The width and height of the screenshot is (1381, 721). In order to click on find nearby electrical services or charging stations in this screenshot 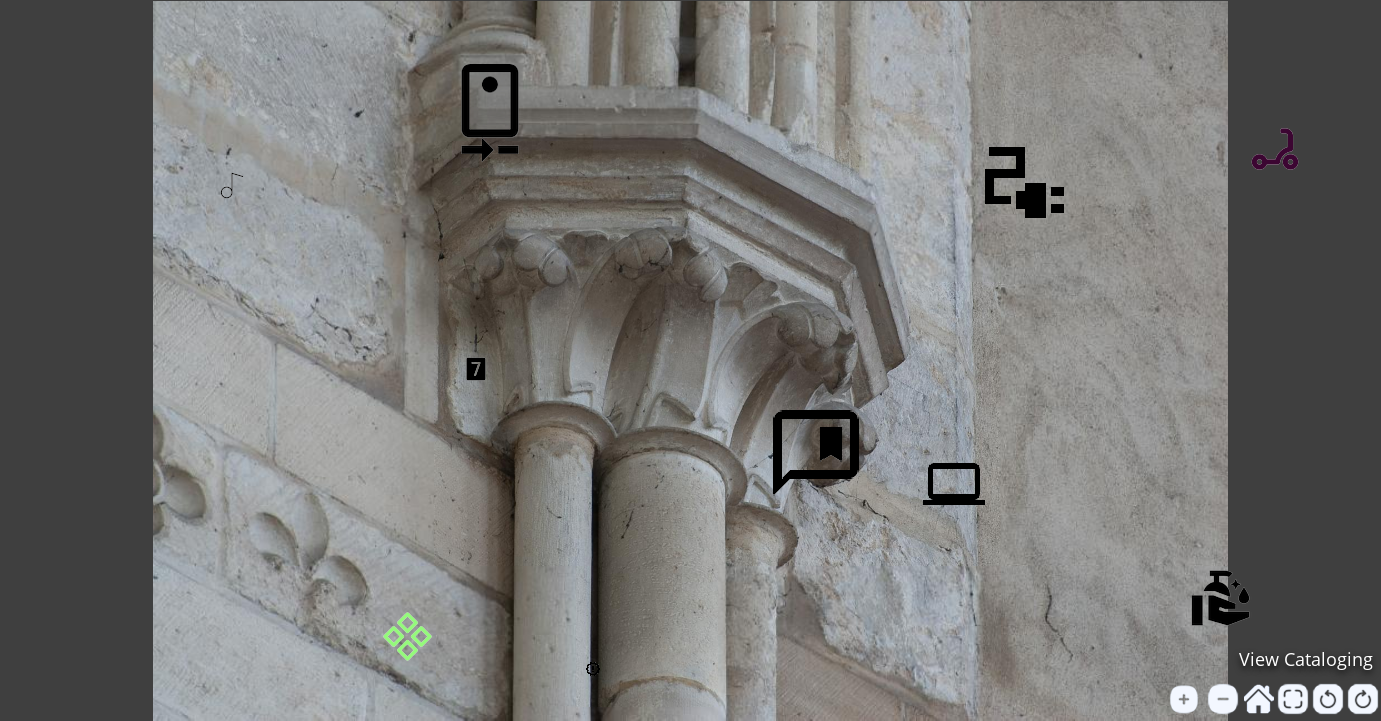, I will do `click(1024, 182)`.